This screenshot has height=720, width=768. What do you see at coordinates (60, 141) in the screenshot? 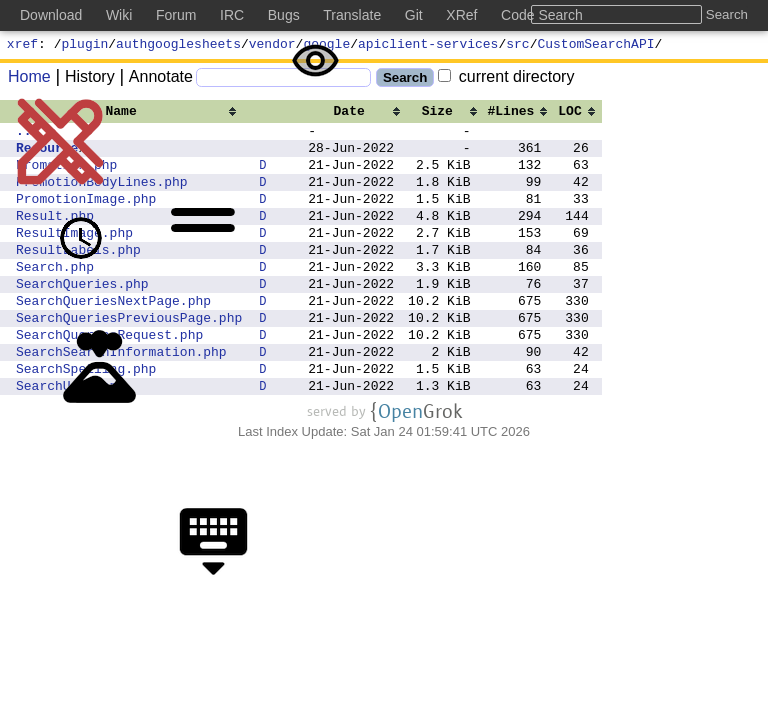
I see `tools or settings unavailable` at bounding box center [60, 141].